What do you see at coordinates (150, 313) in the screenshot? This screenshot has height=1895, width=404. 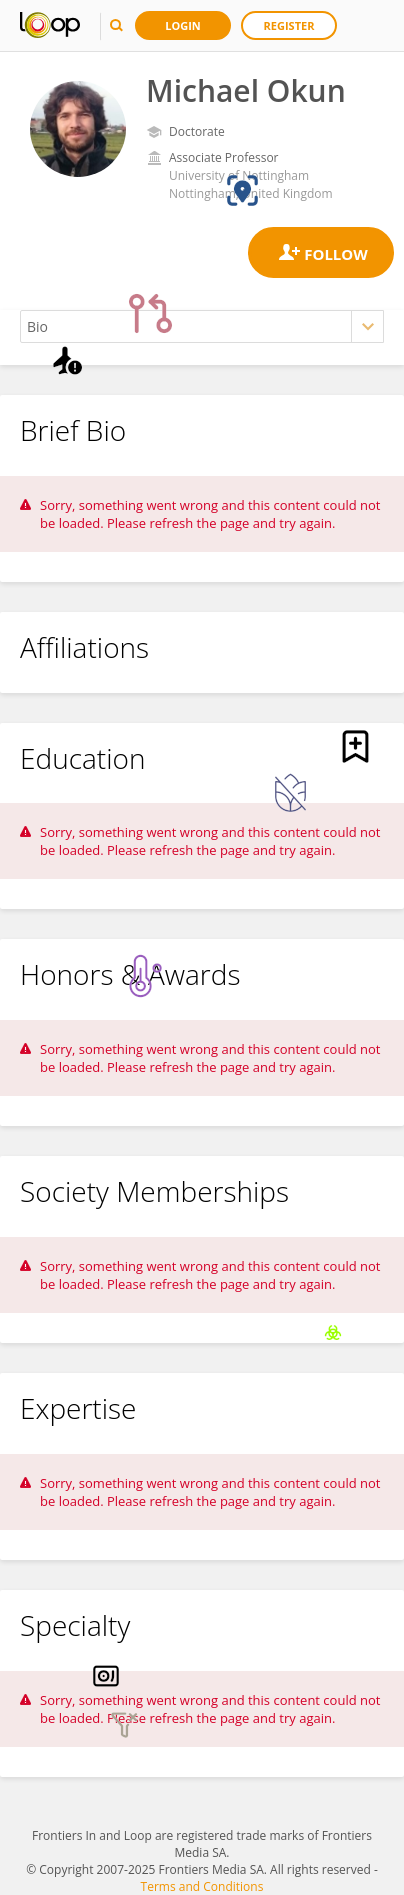 I see `create a new pull request` at bounding box center [150, 313].